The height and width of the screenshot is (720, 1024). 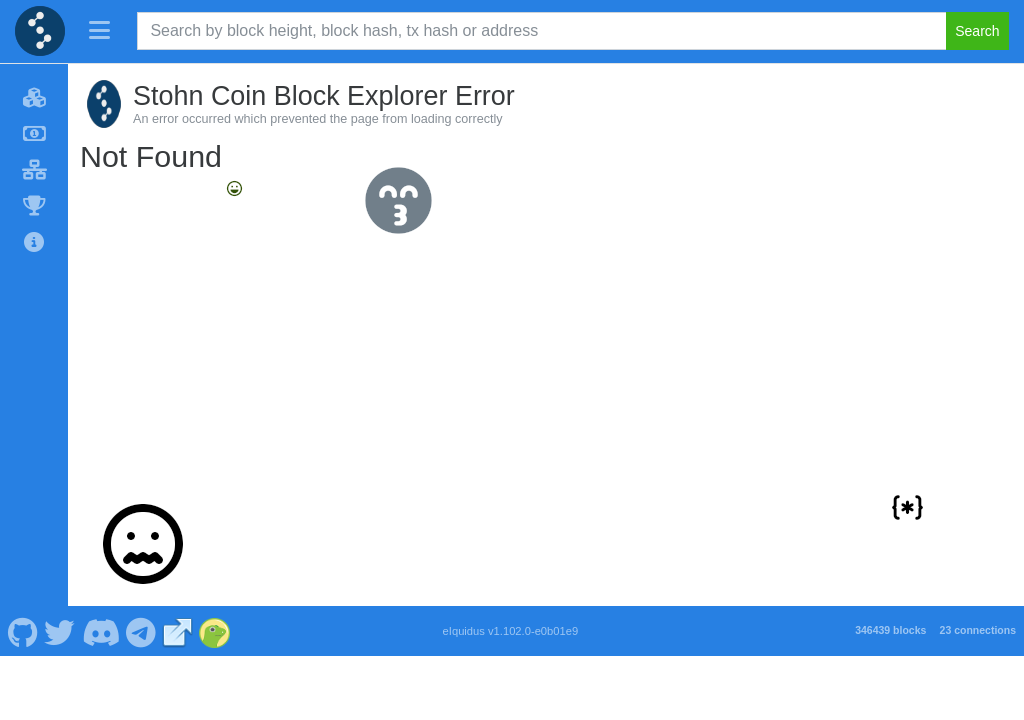 I want to click on add a reaction to a message, so click(x=234, y=188).